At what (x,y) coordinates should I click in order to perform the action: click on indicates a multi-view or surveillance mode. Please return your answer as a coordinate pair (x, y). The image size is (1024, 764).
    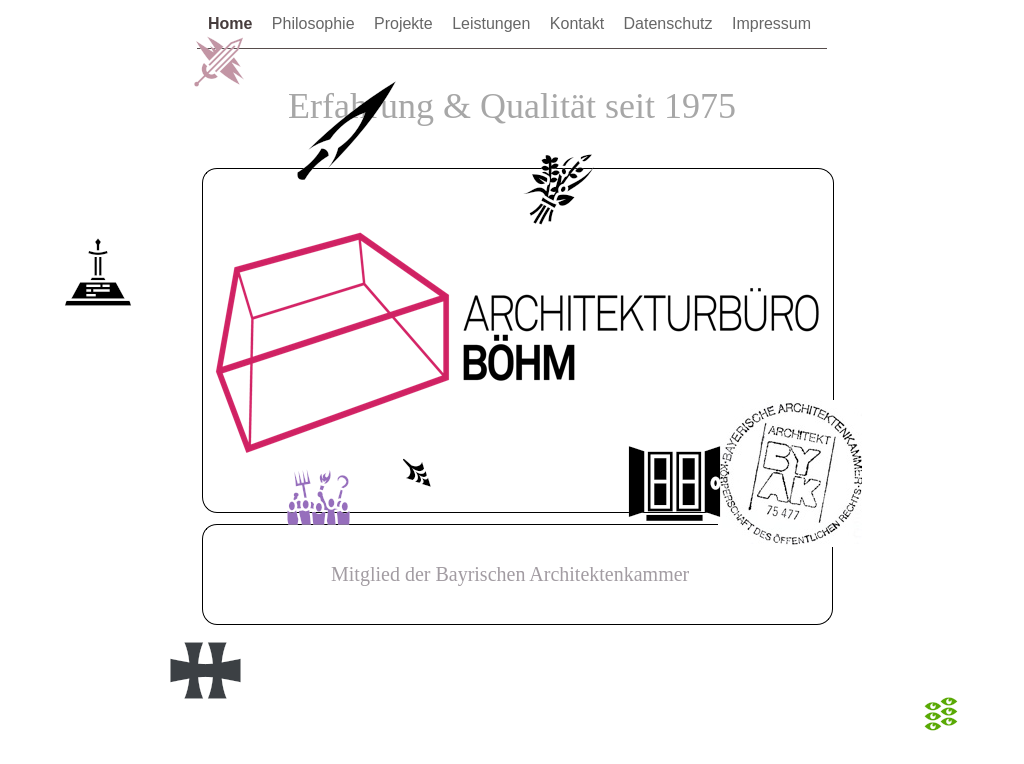
    Looking at the image, I should click on (941, 714).